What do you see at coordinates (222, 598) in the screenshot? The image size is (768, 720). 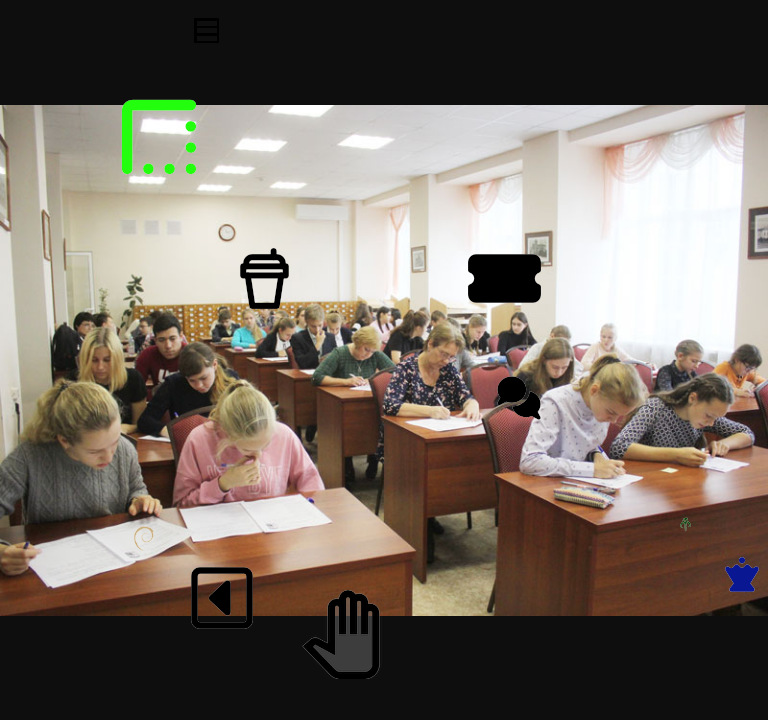 I see `navigate to the previous item or screen` at bounding box center [222, 598].